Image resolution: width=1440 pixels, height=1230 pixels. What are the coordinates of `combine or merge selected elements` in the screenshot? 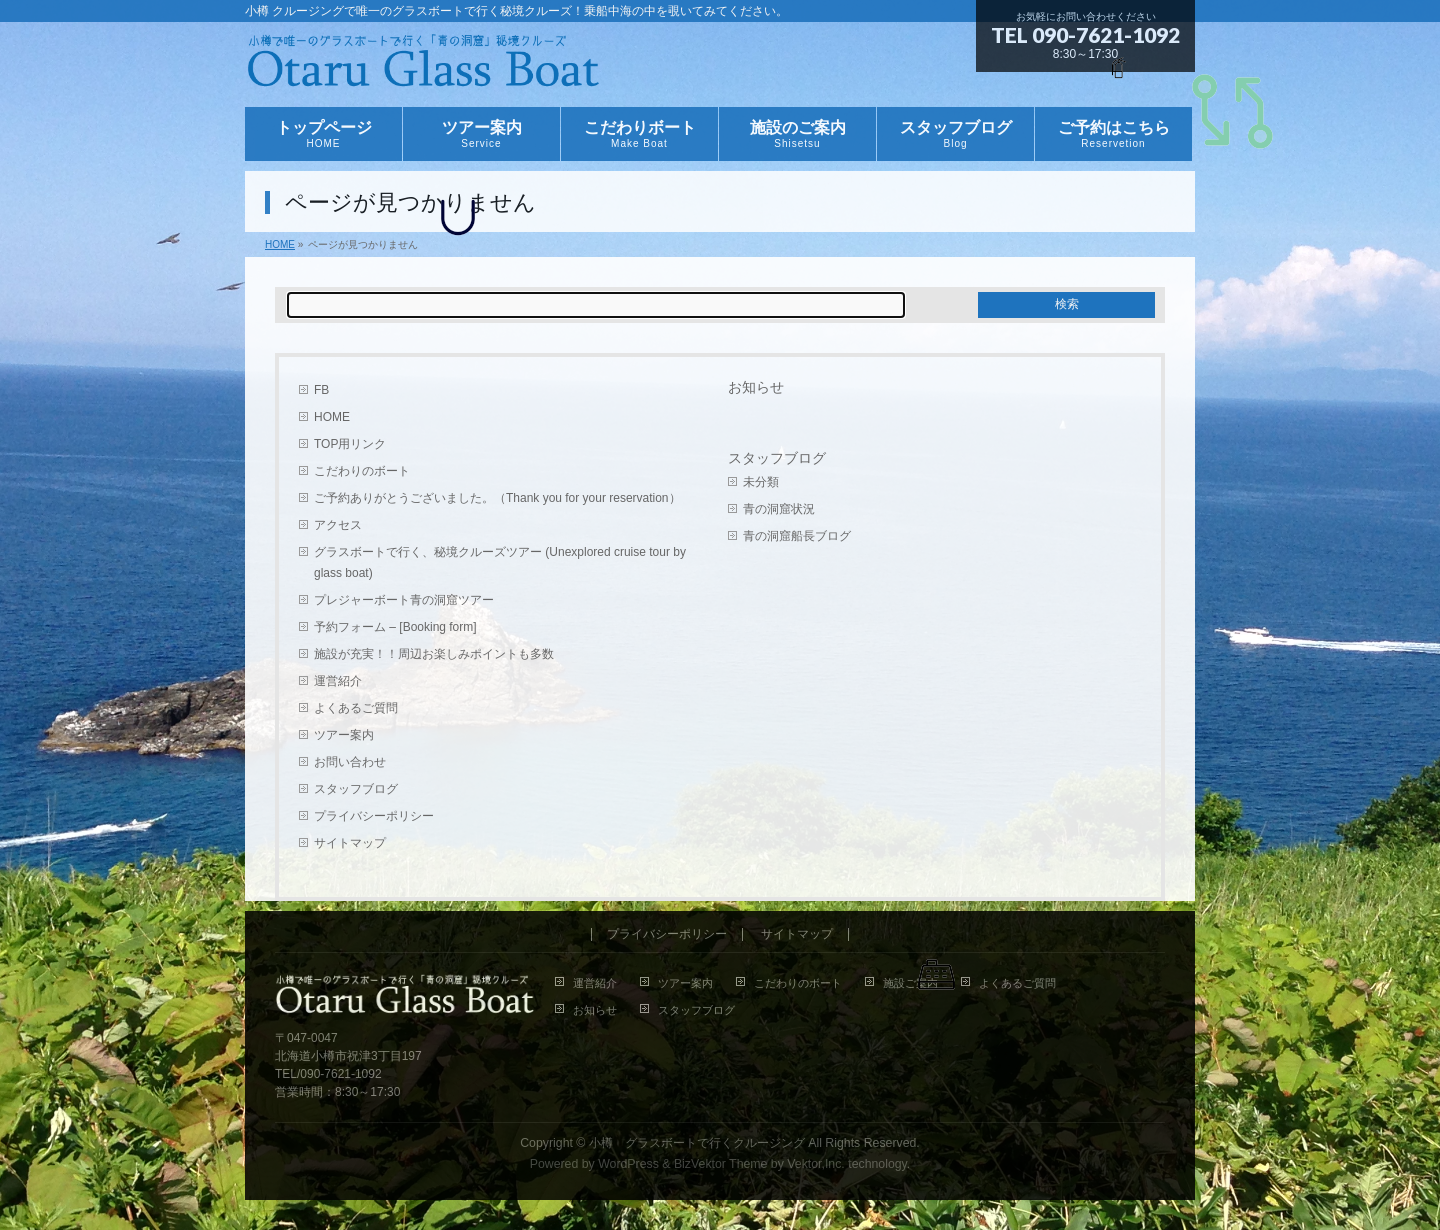 It's located at (458, 215).